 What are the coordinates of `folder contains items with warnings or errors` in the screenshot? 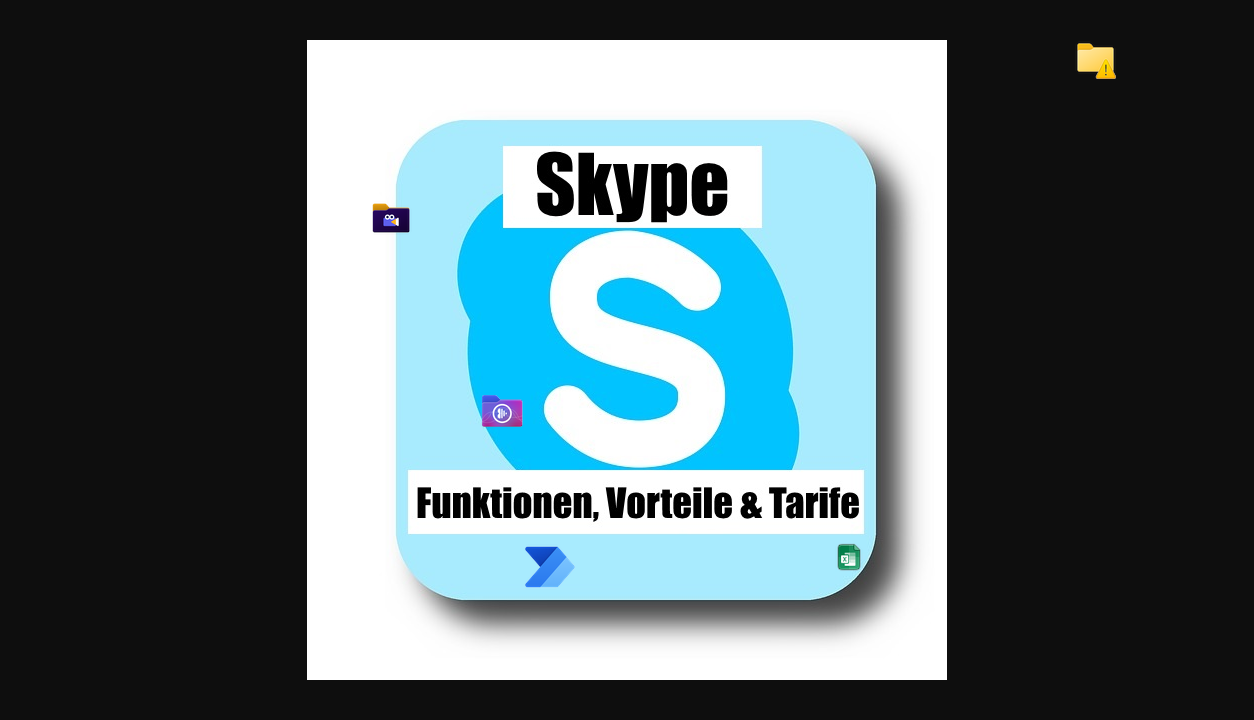 It's located at (1095, 58).